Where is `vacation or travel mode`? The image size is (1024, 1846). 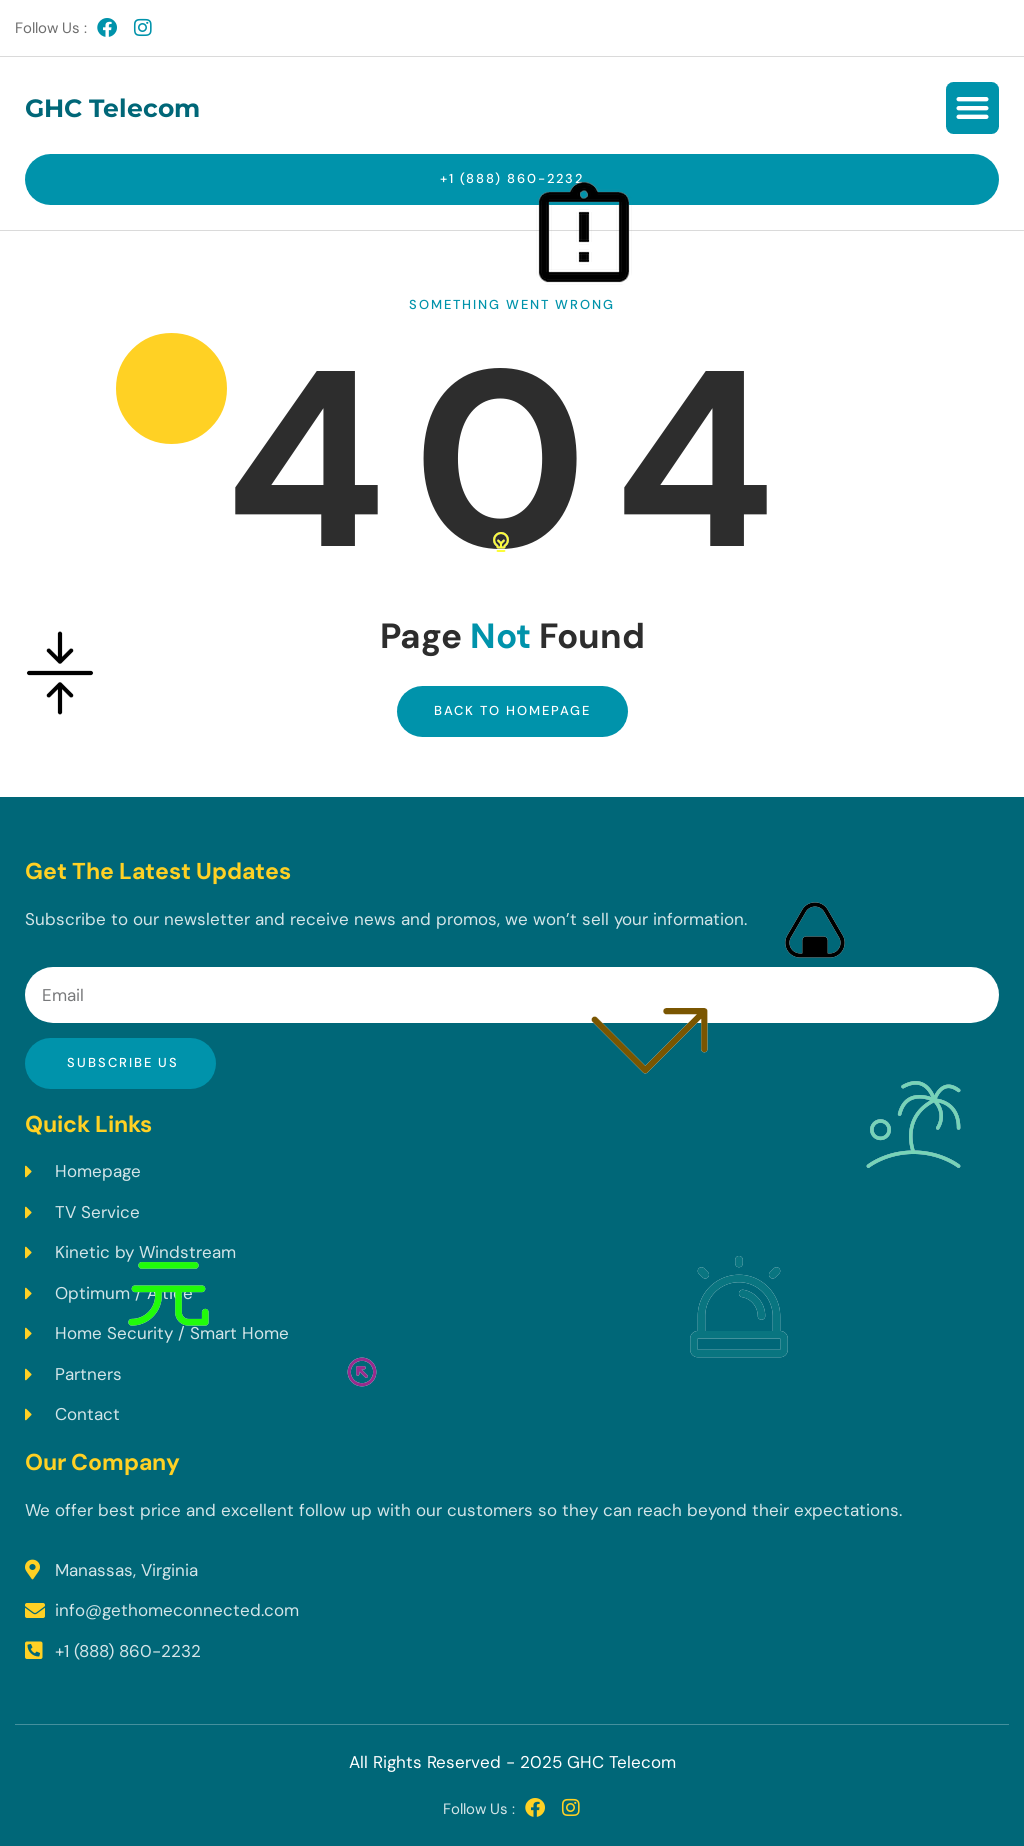 vacation or travel mode is located at coordinates (913, 1124).